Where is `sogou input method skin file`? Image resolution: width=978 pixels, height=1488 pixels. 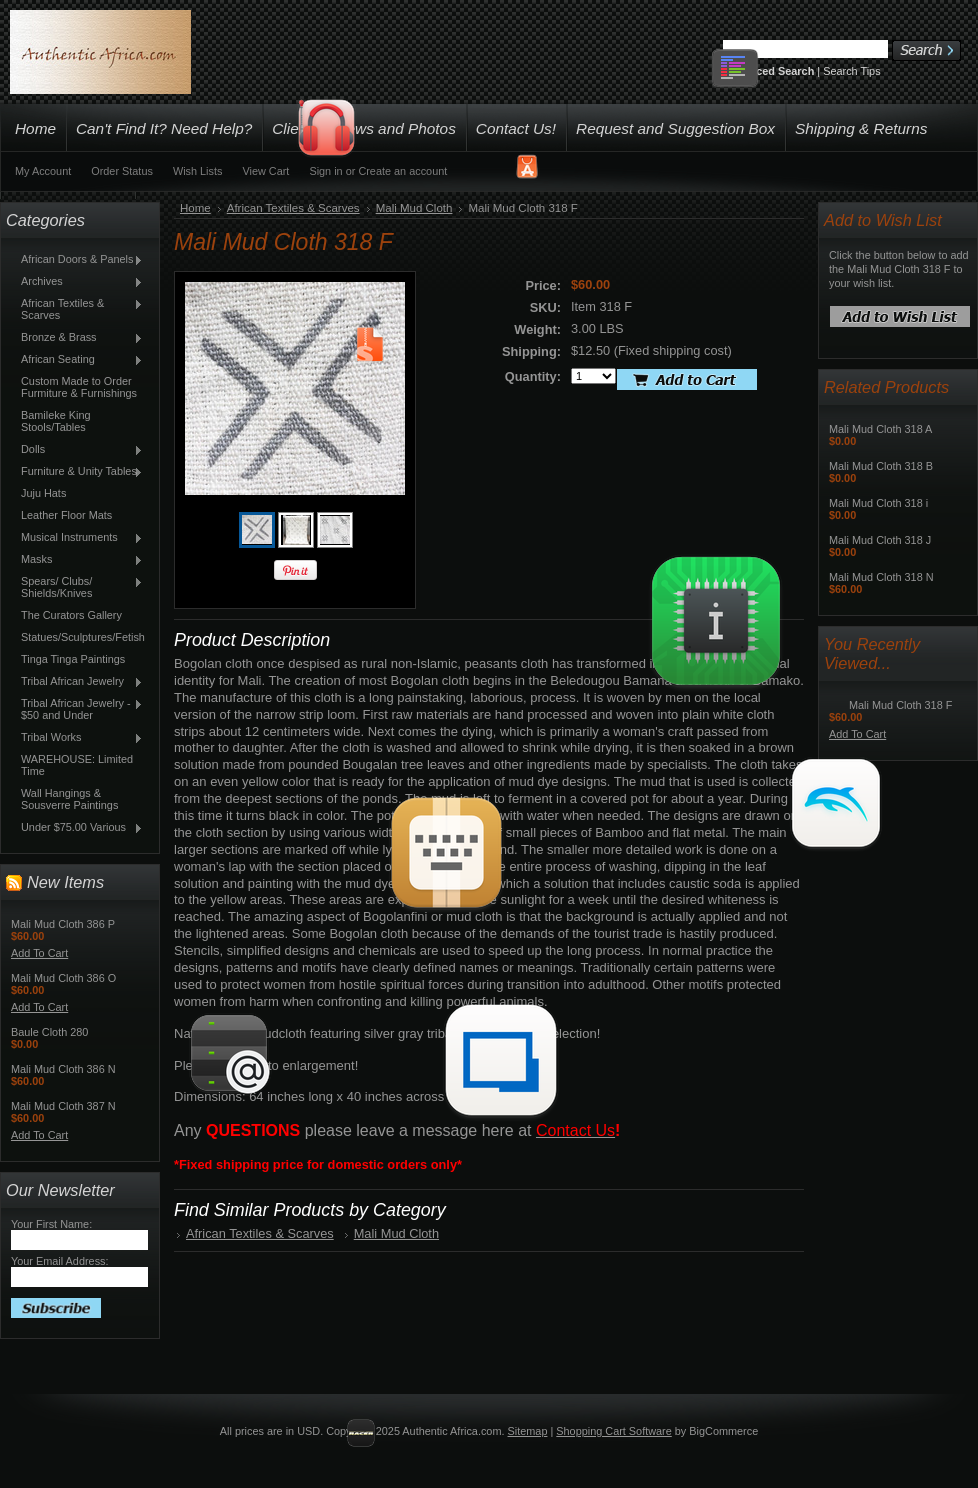
sogou input method skin file is located at coordinates (370, 345).